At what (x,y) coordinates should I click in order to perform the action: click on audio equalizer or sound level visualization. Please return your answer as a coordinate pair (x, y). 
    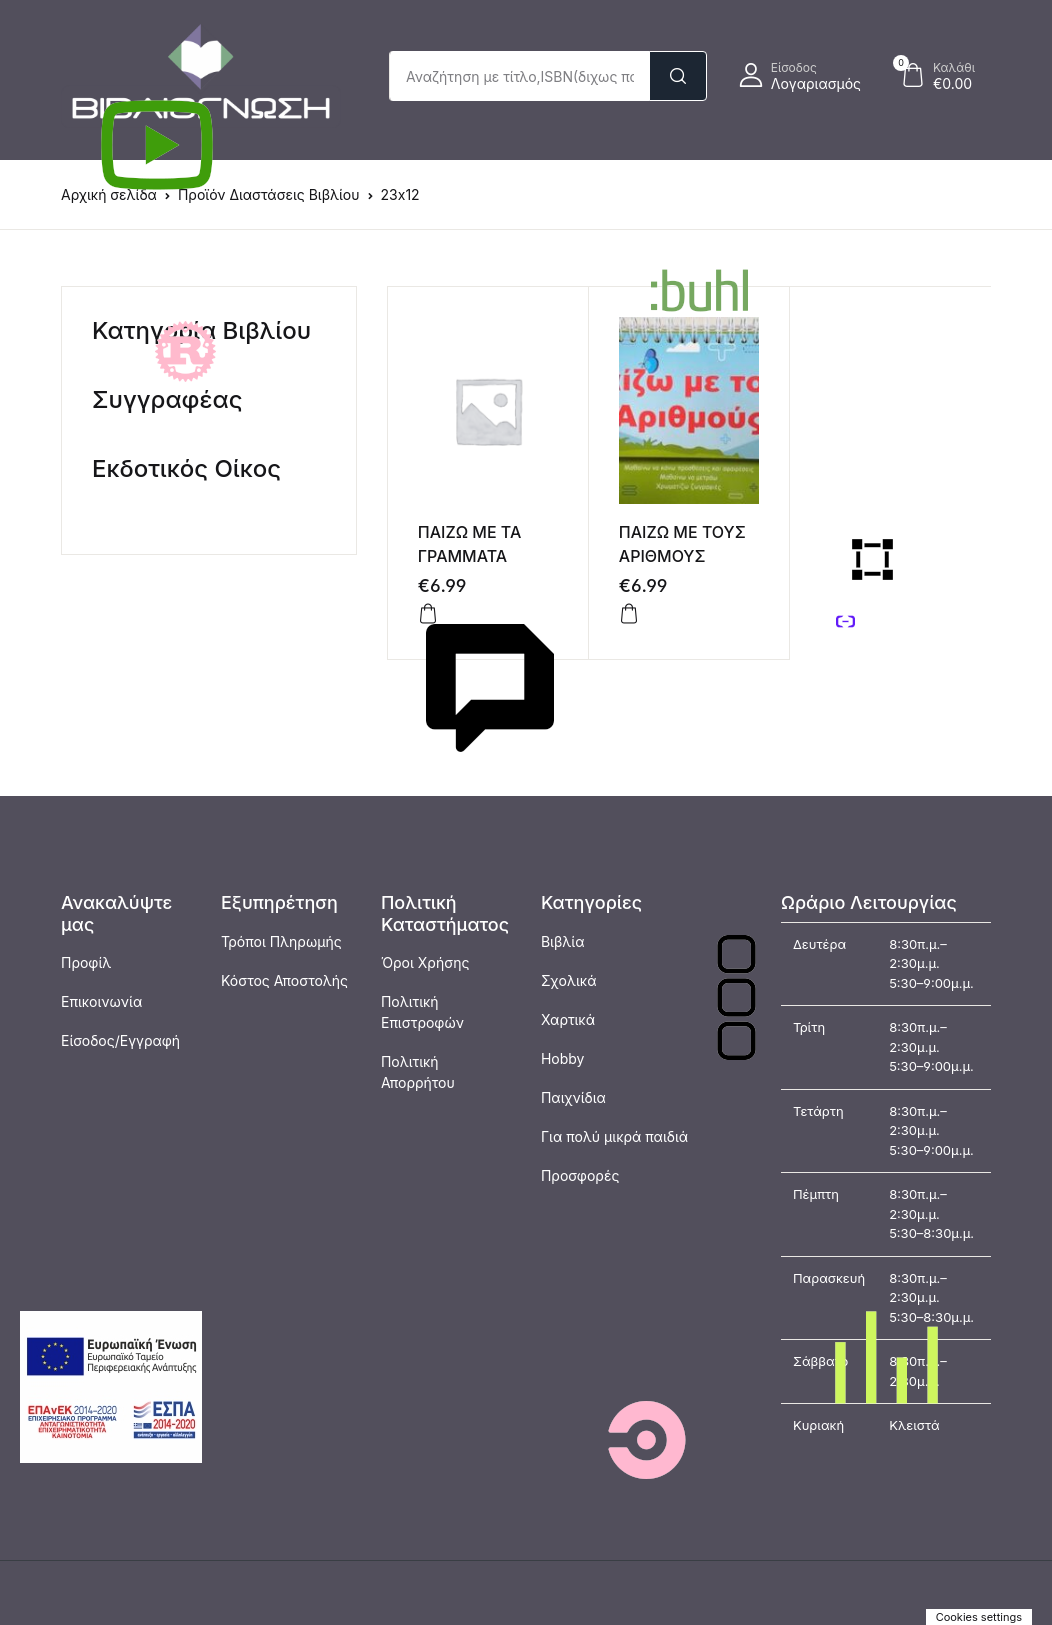
    Looking at the image, I should click on (886, 1357).